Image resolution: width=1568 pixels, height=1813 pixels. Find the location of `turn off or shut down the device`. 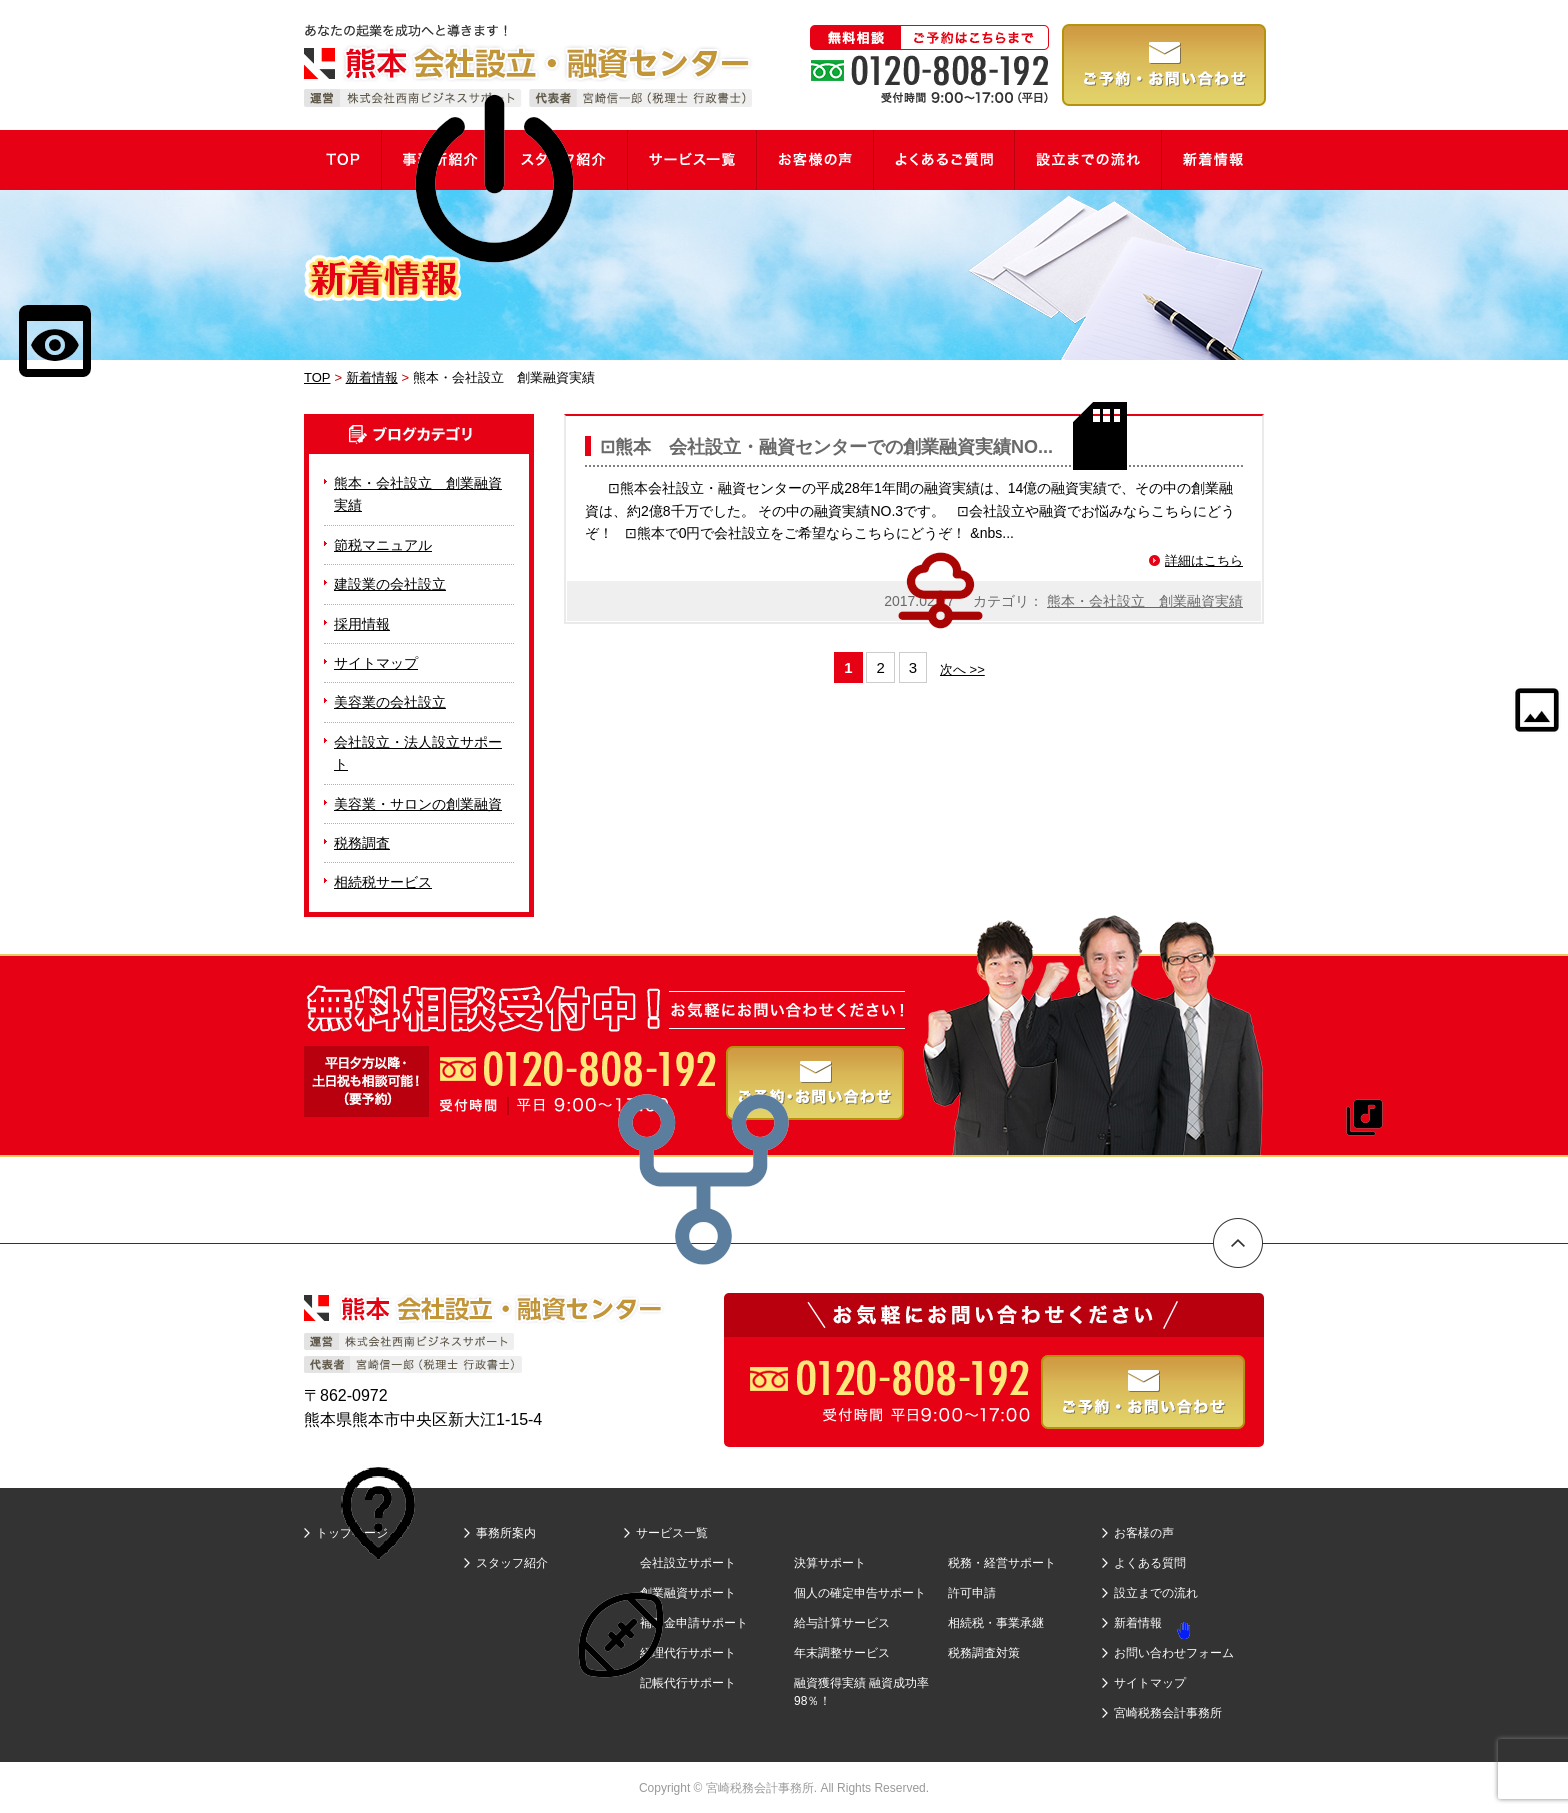

turn off or shut down the device is located at coordinates (494, 183).